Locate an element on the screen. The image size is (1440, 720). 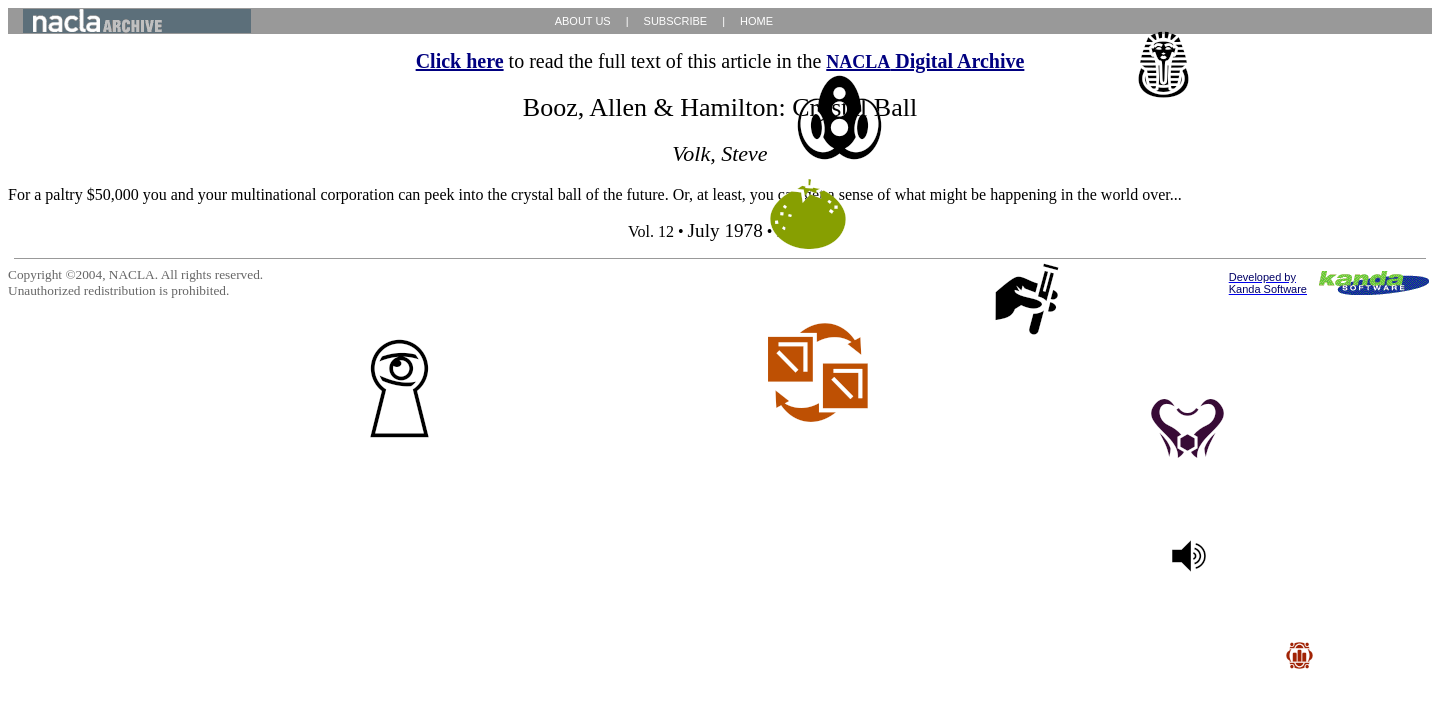
adjust volume or sound settings is located at coordinates (1189, 556).